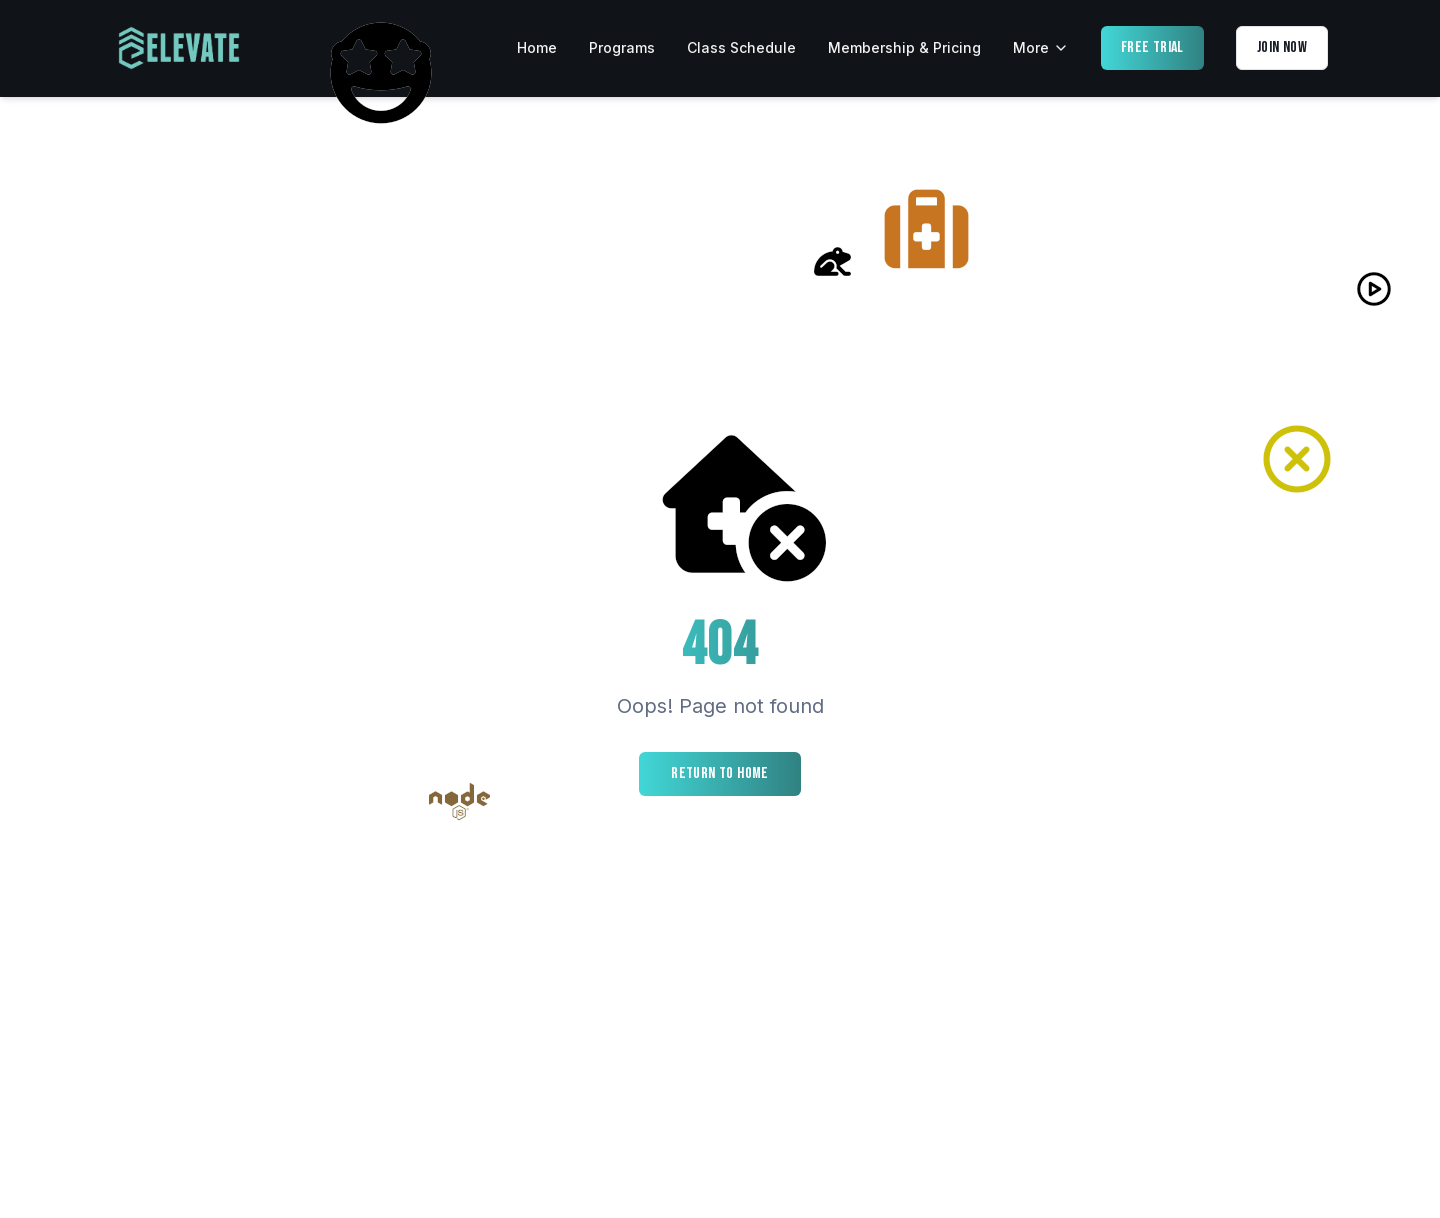 The image size is (1440, 1218). What do you see at coordinates (1374, 289) in the screenshot?
I see `play media or video content` at bounding box center [1374, 289].